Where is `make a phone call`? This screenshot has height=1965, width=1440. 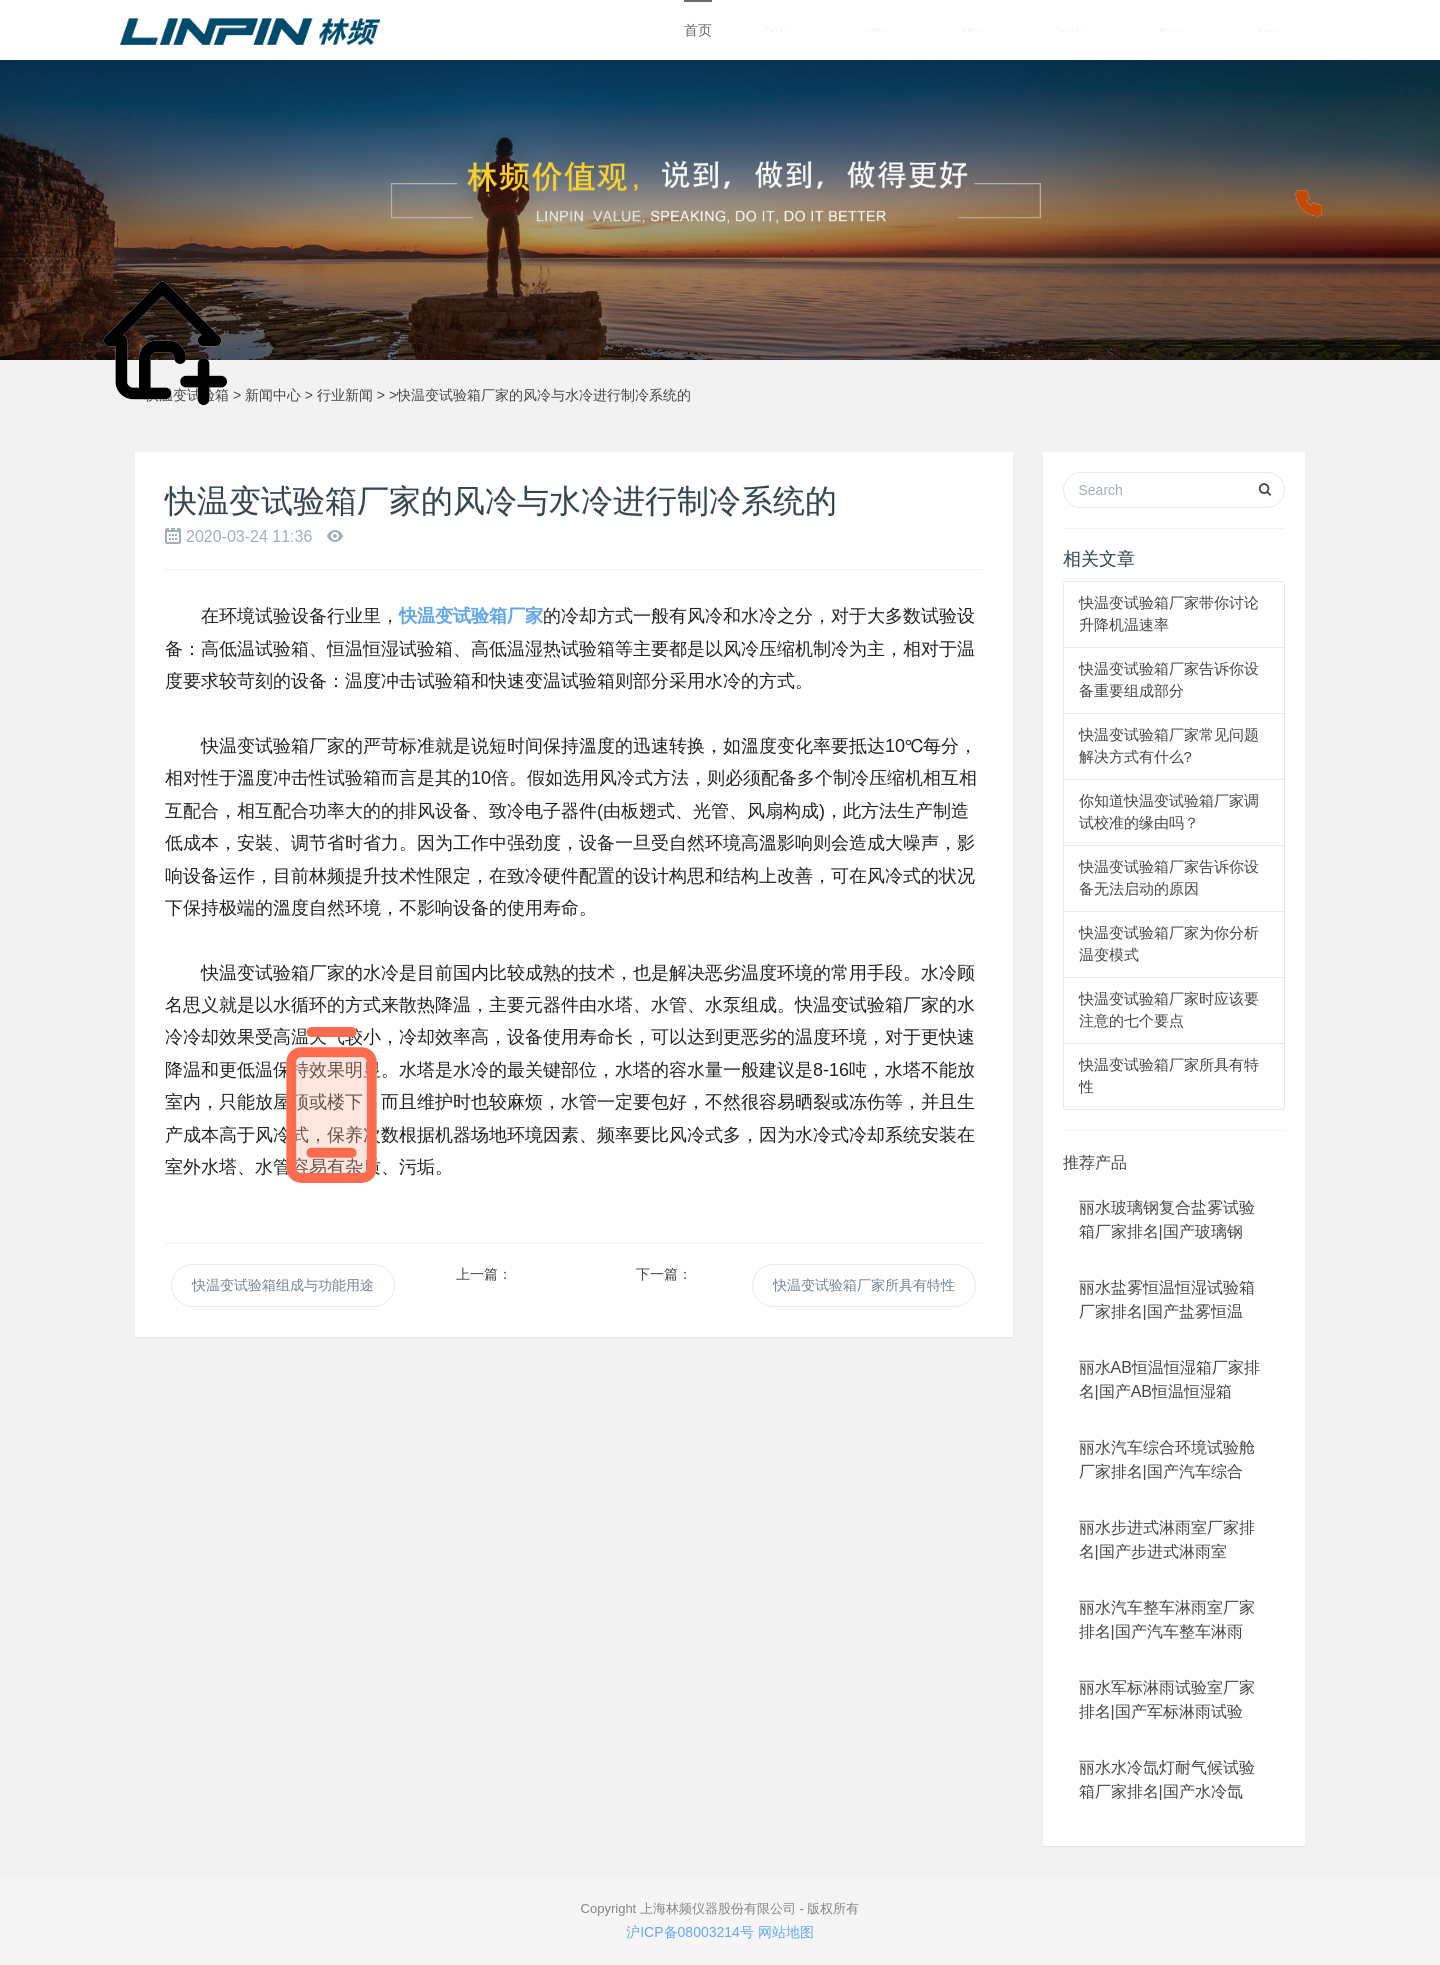
make a phone call is located at coordinates (1309, 202).